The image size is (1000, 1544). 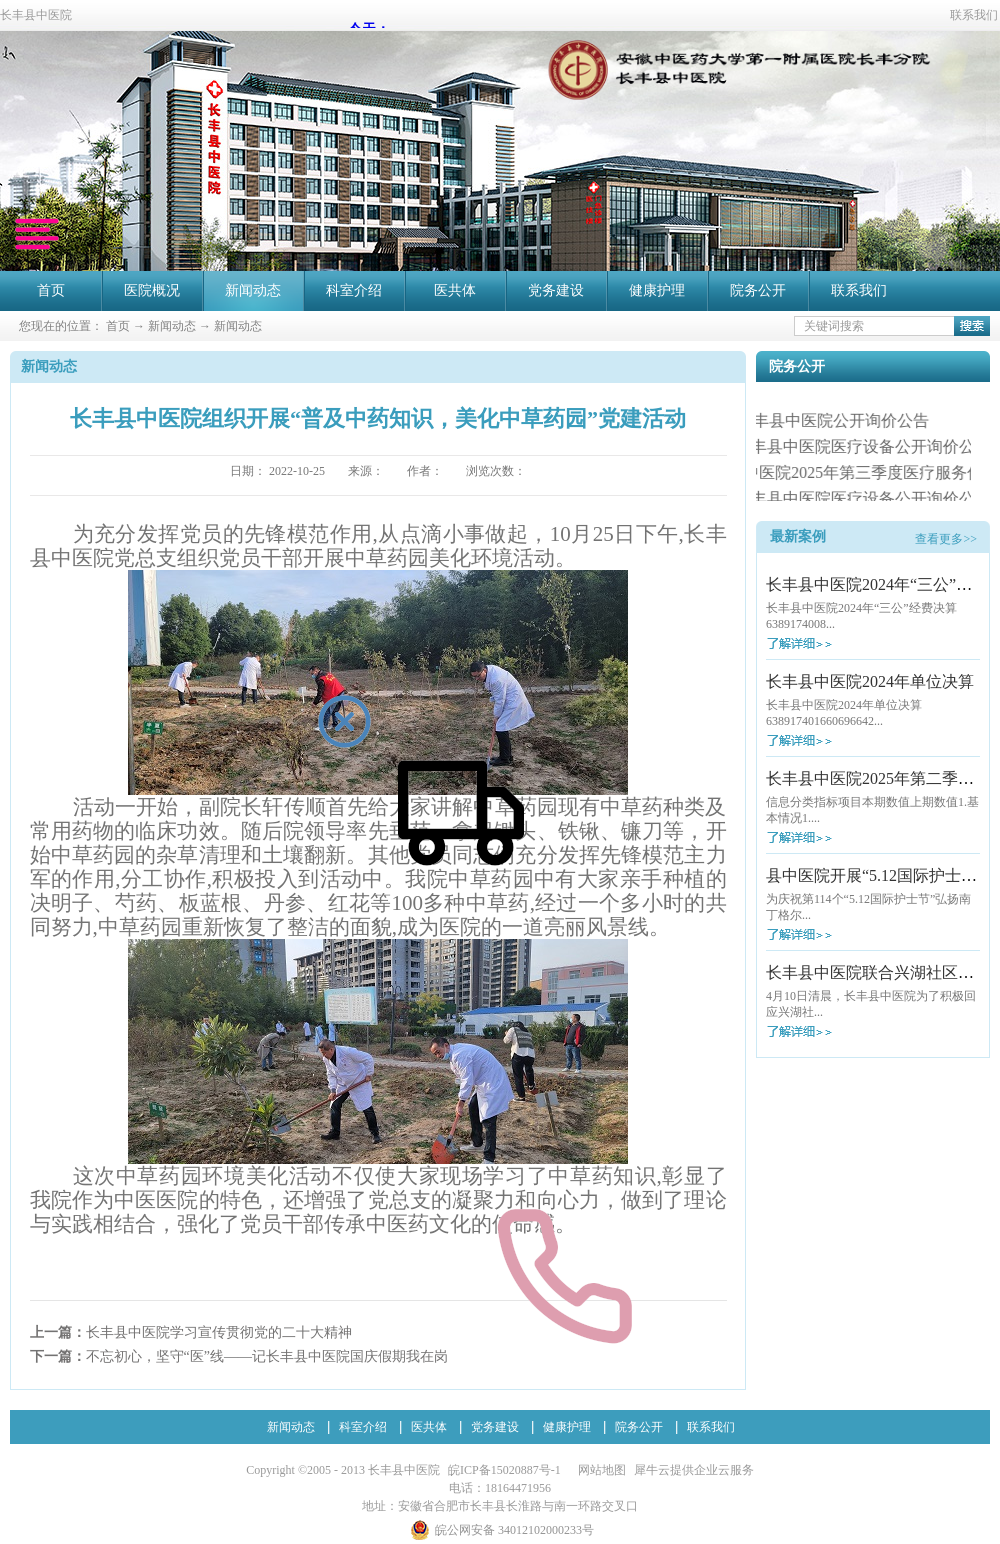 What do you see at coordinates (461, 813) in the screenshot?
I see `track your delivery status` at bounding box center [461, 813].